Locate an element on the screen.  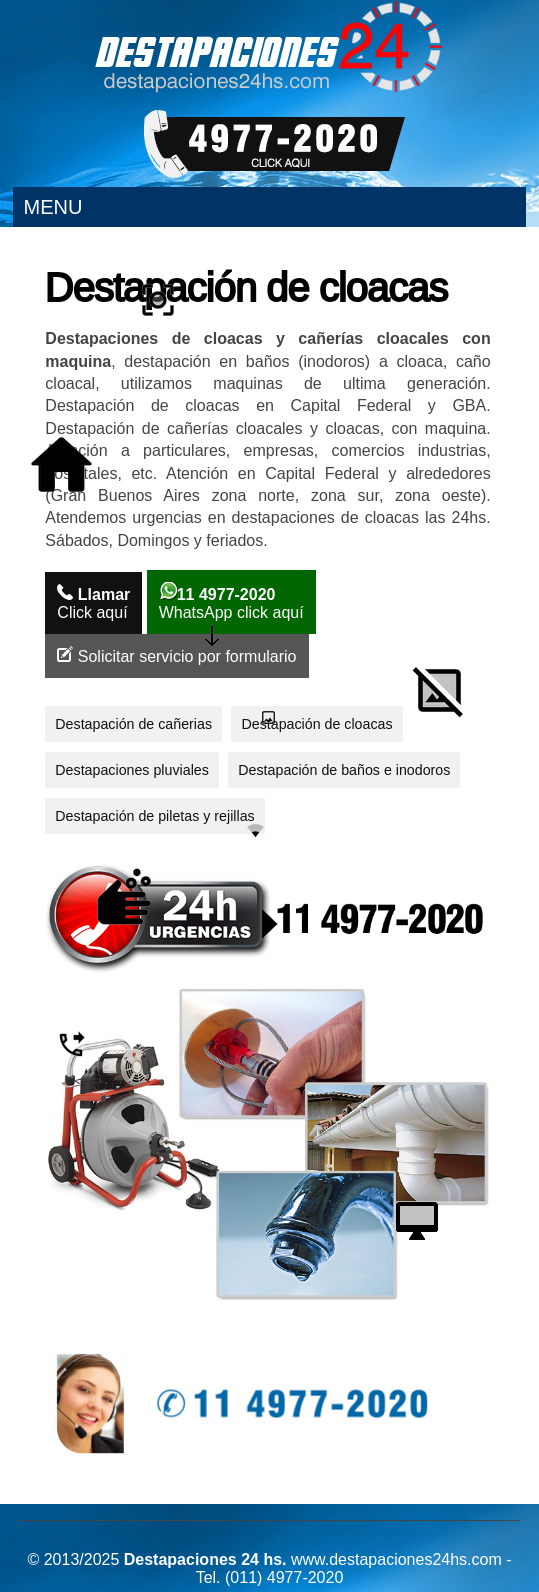
indicates weak wifi signal strength (1 bar) is located at coordinates (255, 830).